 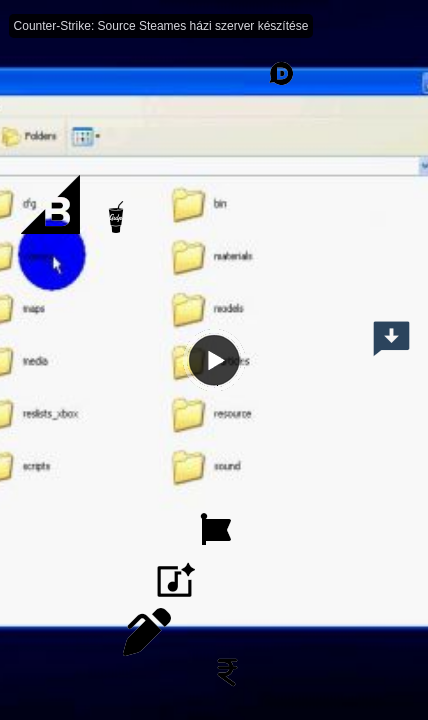 I want to click on edit or modify content, so click(x=147, y=632).